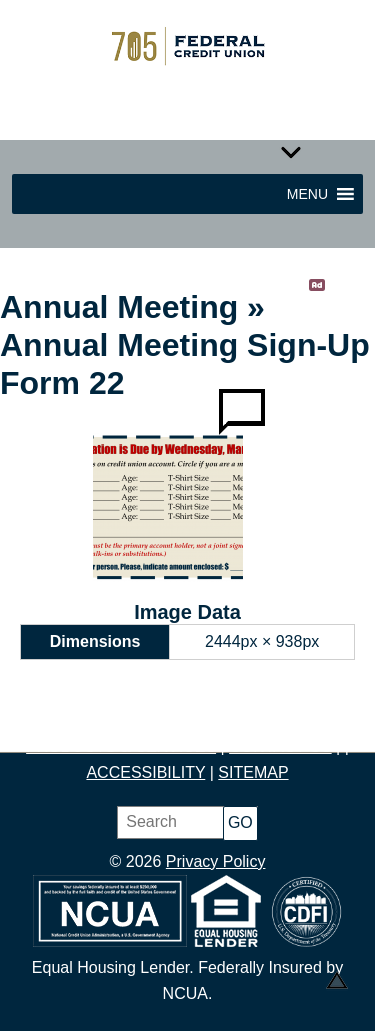 This screenshot has width=375, height=1031. I want to click on open chat or messaging, so click(242, 412).